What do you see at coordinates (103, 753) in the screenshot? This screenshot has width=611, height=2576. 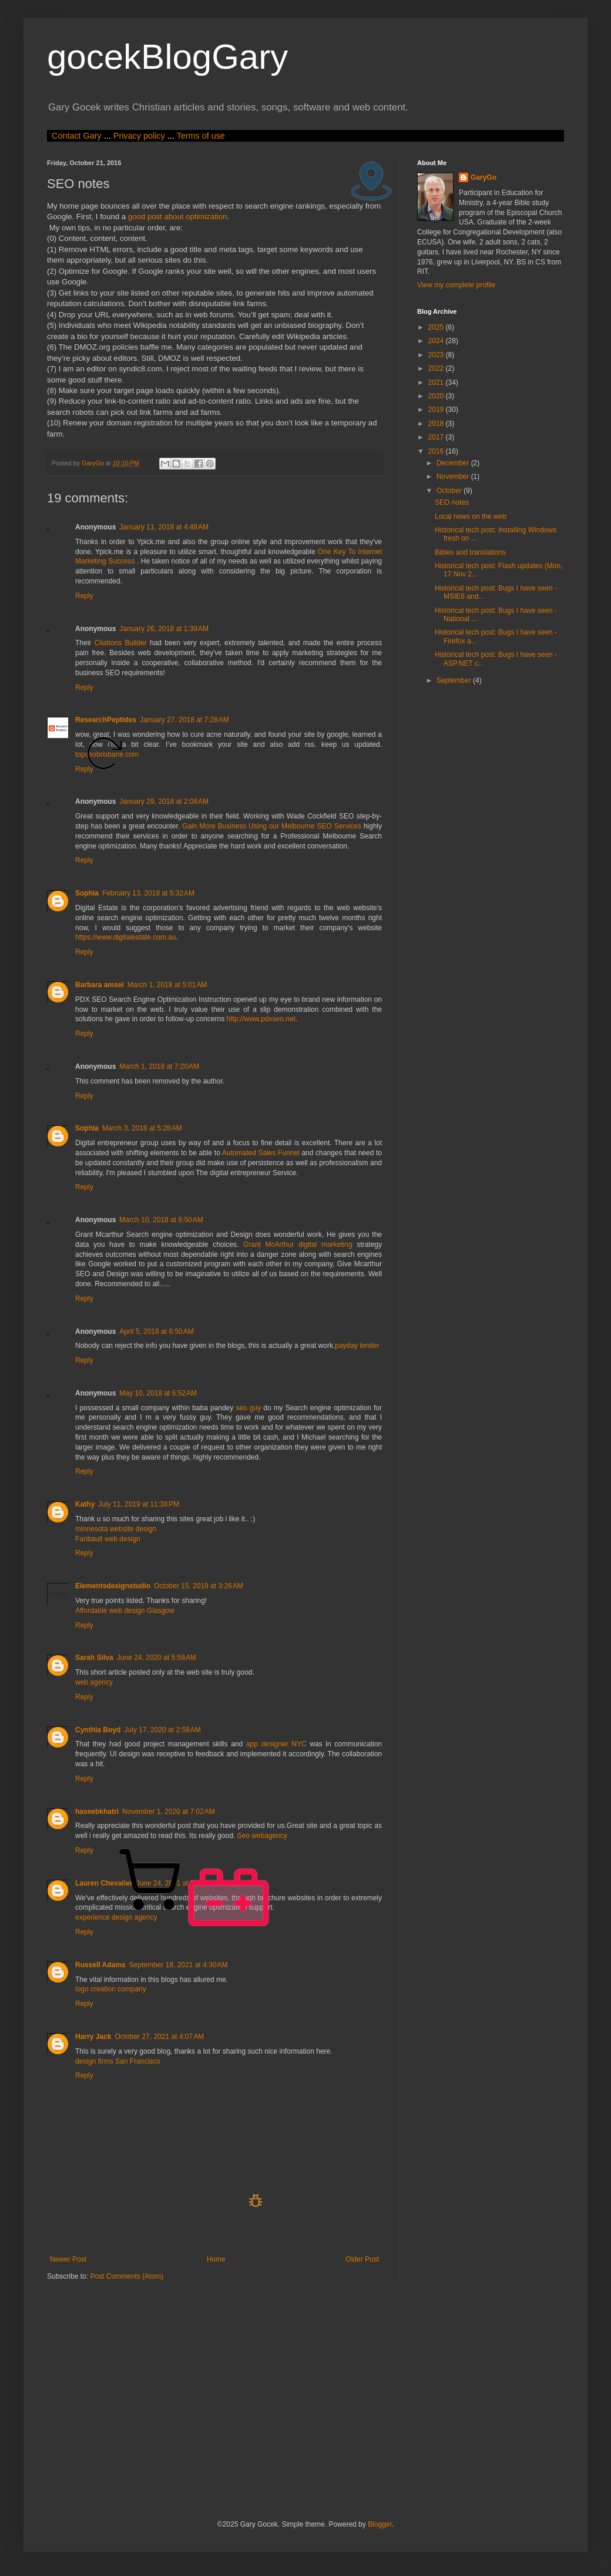 I see `refresh or reload content` at bounding box center [103, 753].